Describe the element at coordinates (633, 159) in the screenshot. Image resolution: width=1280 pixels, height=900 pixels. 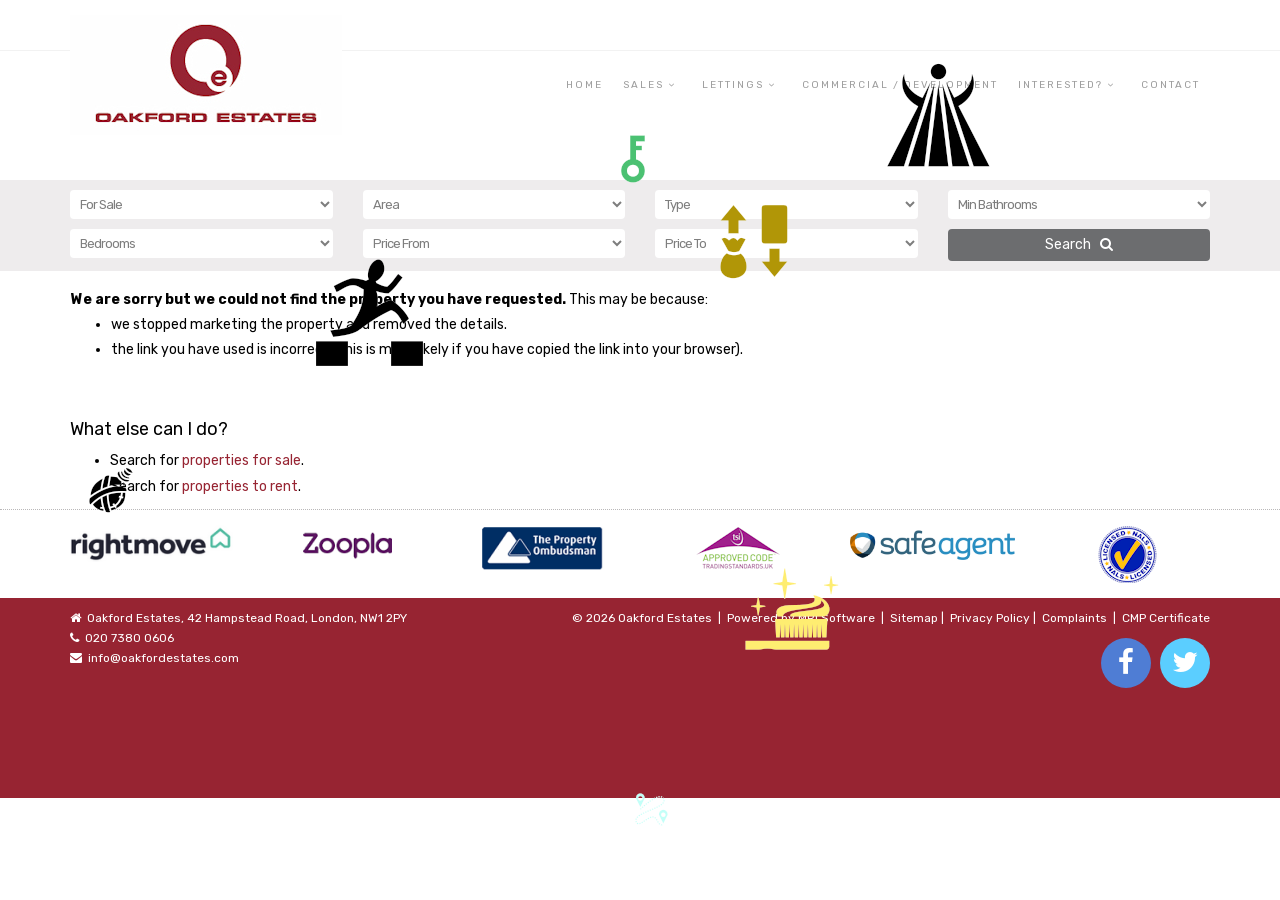
I see `unlock a feature or access restricted content` at that location.